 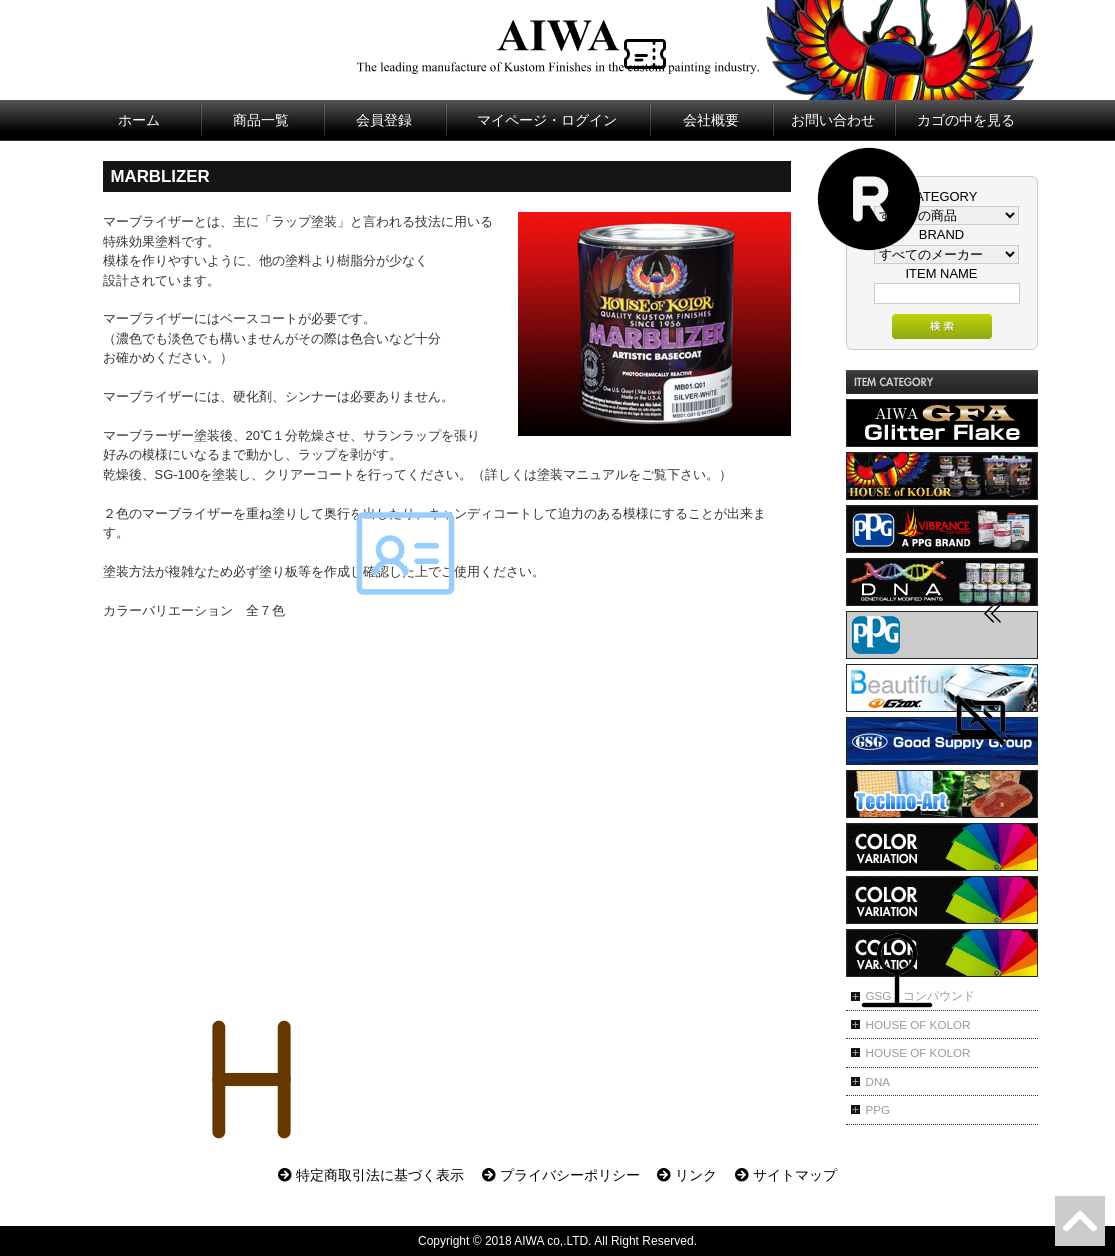 What do you see at coordinates (897, 972) in the screenshot?
I see `mark a location on the map` at bounding box center [897, 972].